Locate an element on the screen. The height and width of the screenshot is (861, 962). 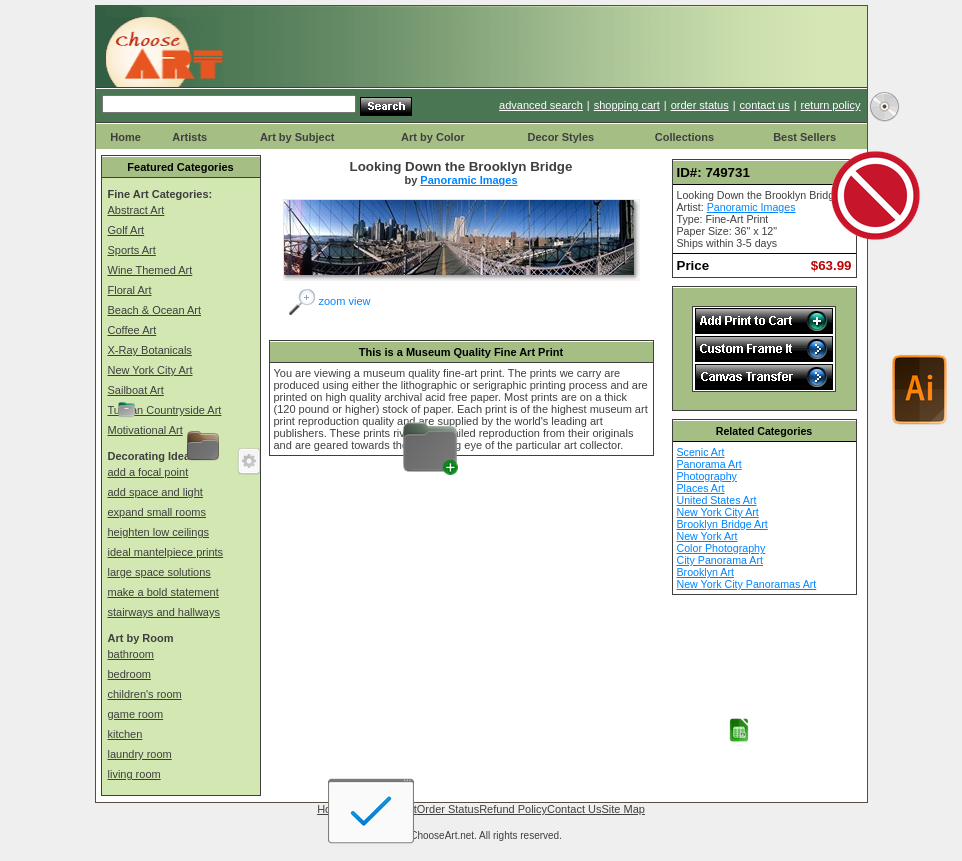
a desktop application shortcut file is located at coordinates (249, 461).